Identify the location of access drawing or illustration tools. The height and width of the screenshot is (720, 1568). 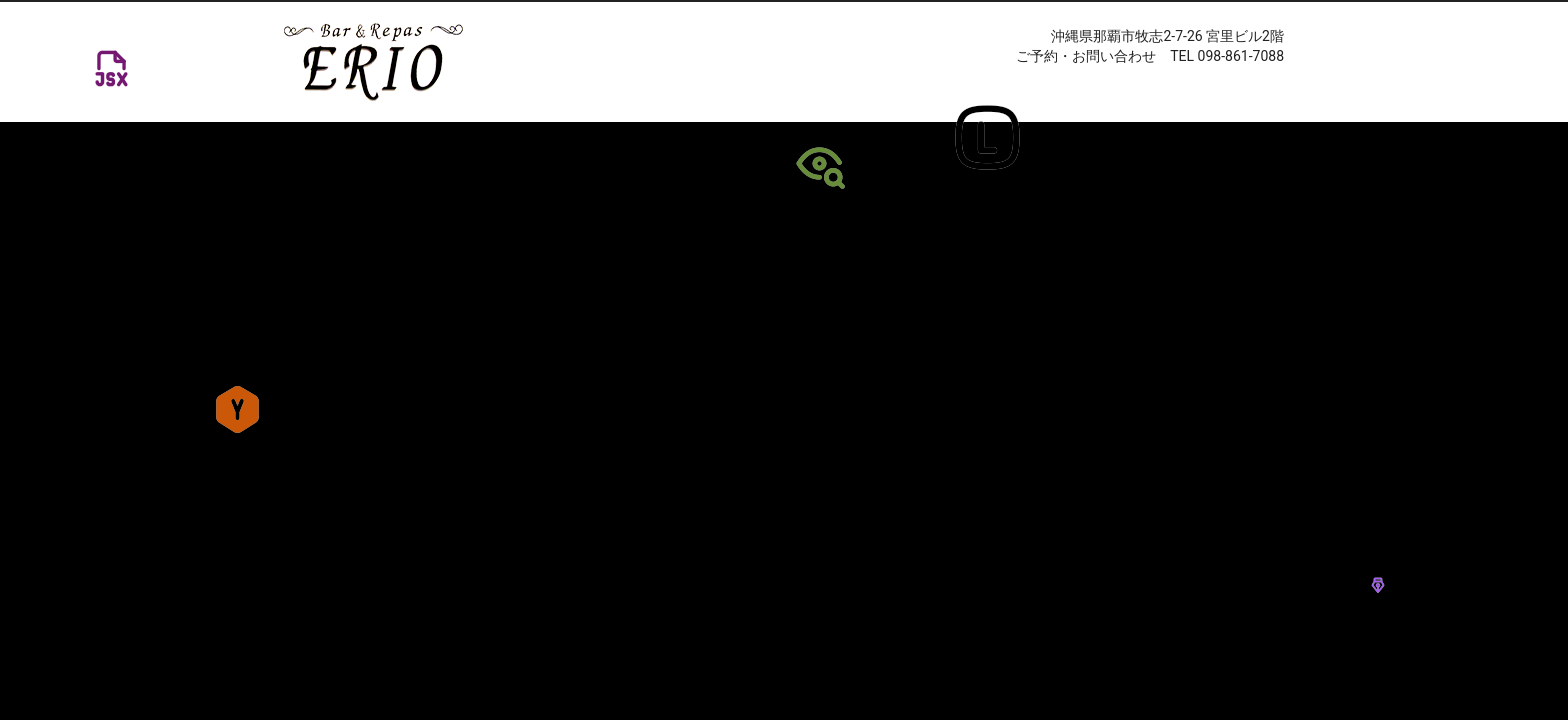
(1378, 585).